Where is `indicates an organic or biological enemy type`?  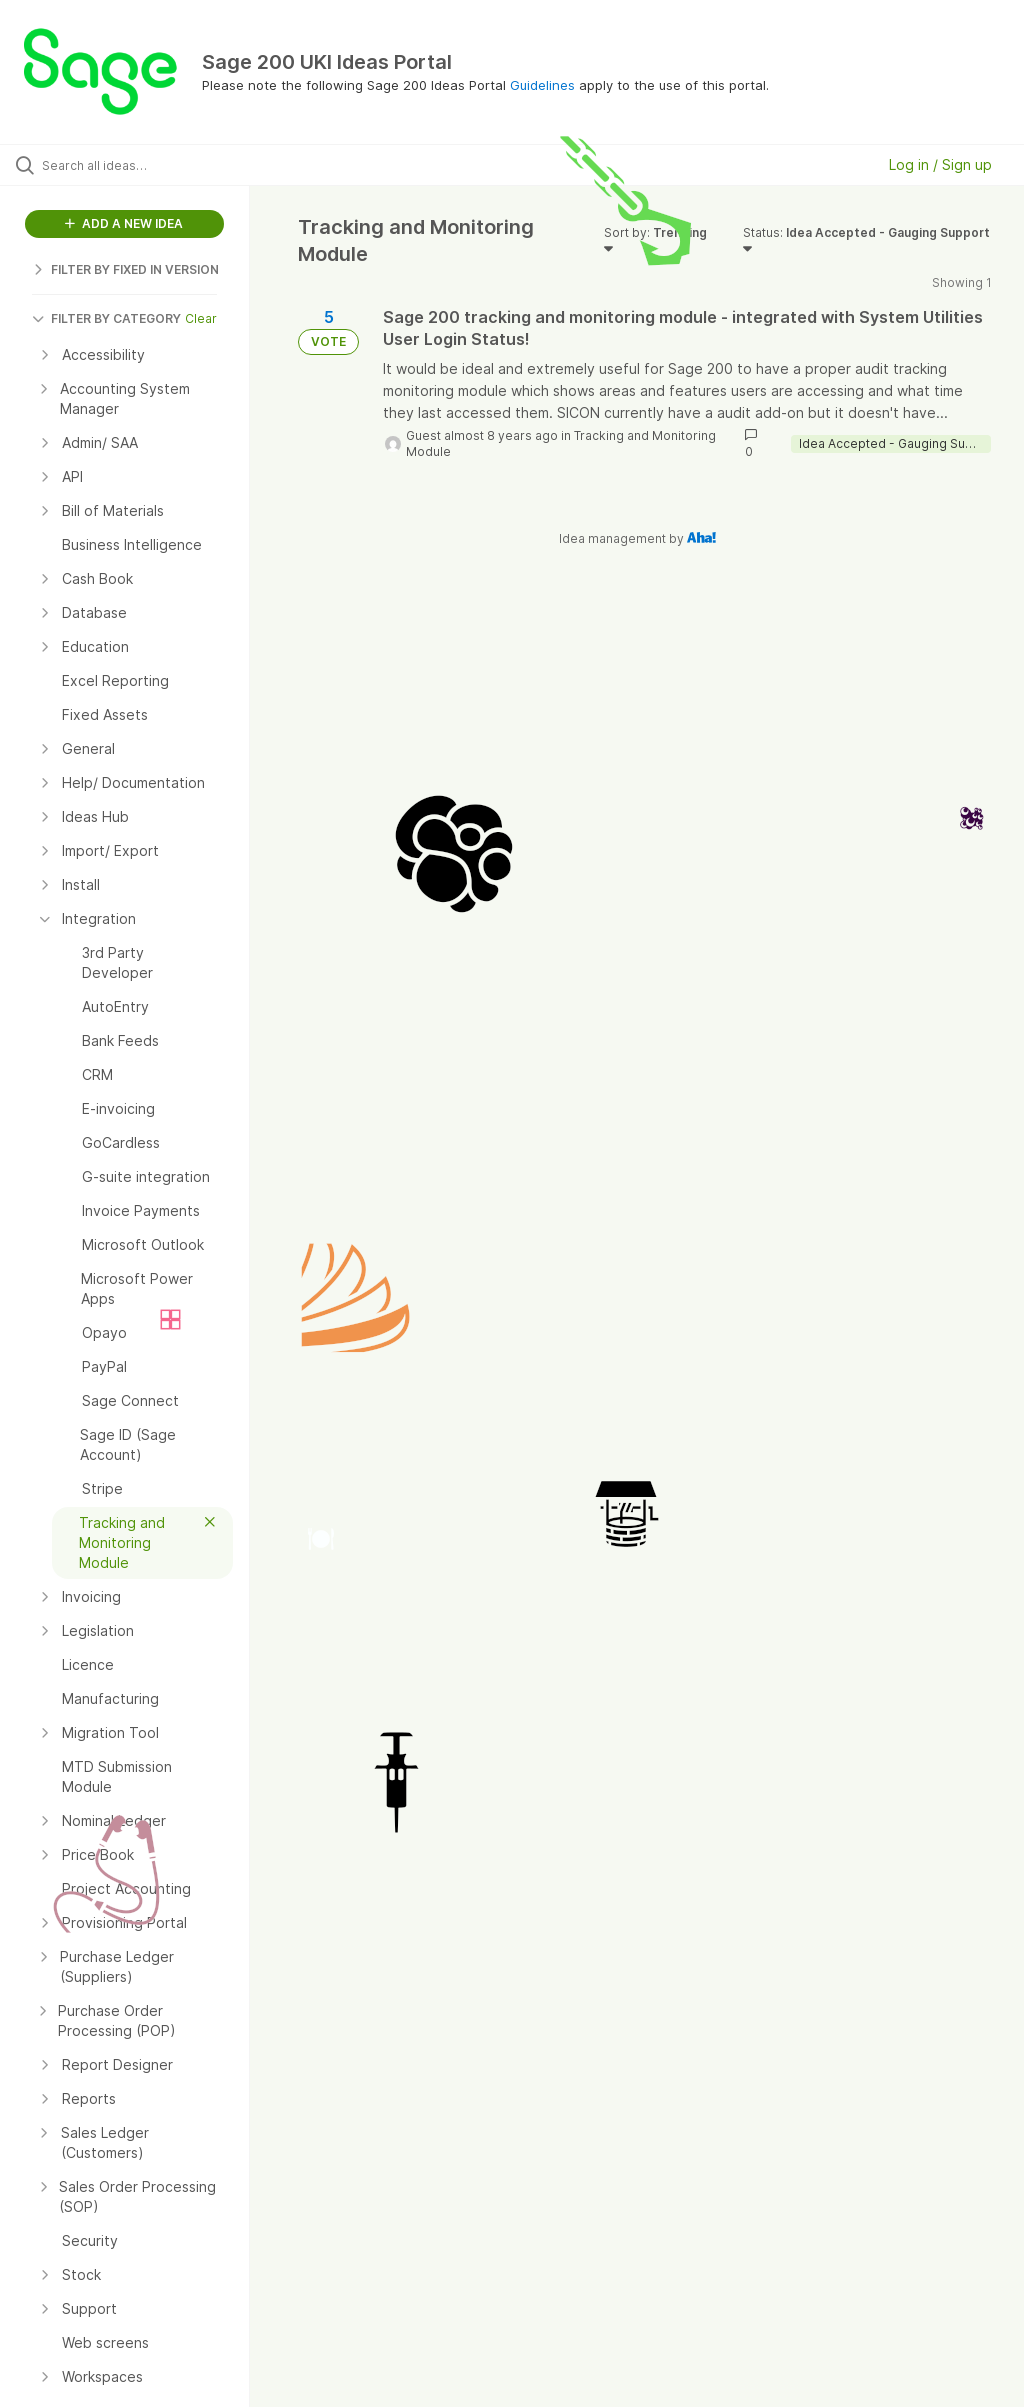
indicates an organic or biological enemy type is located at coordinates (454, 854).